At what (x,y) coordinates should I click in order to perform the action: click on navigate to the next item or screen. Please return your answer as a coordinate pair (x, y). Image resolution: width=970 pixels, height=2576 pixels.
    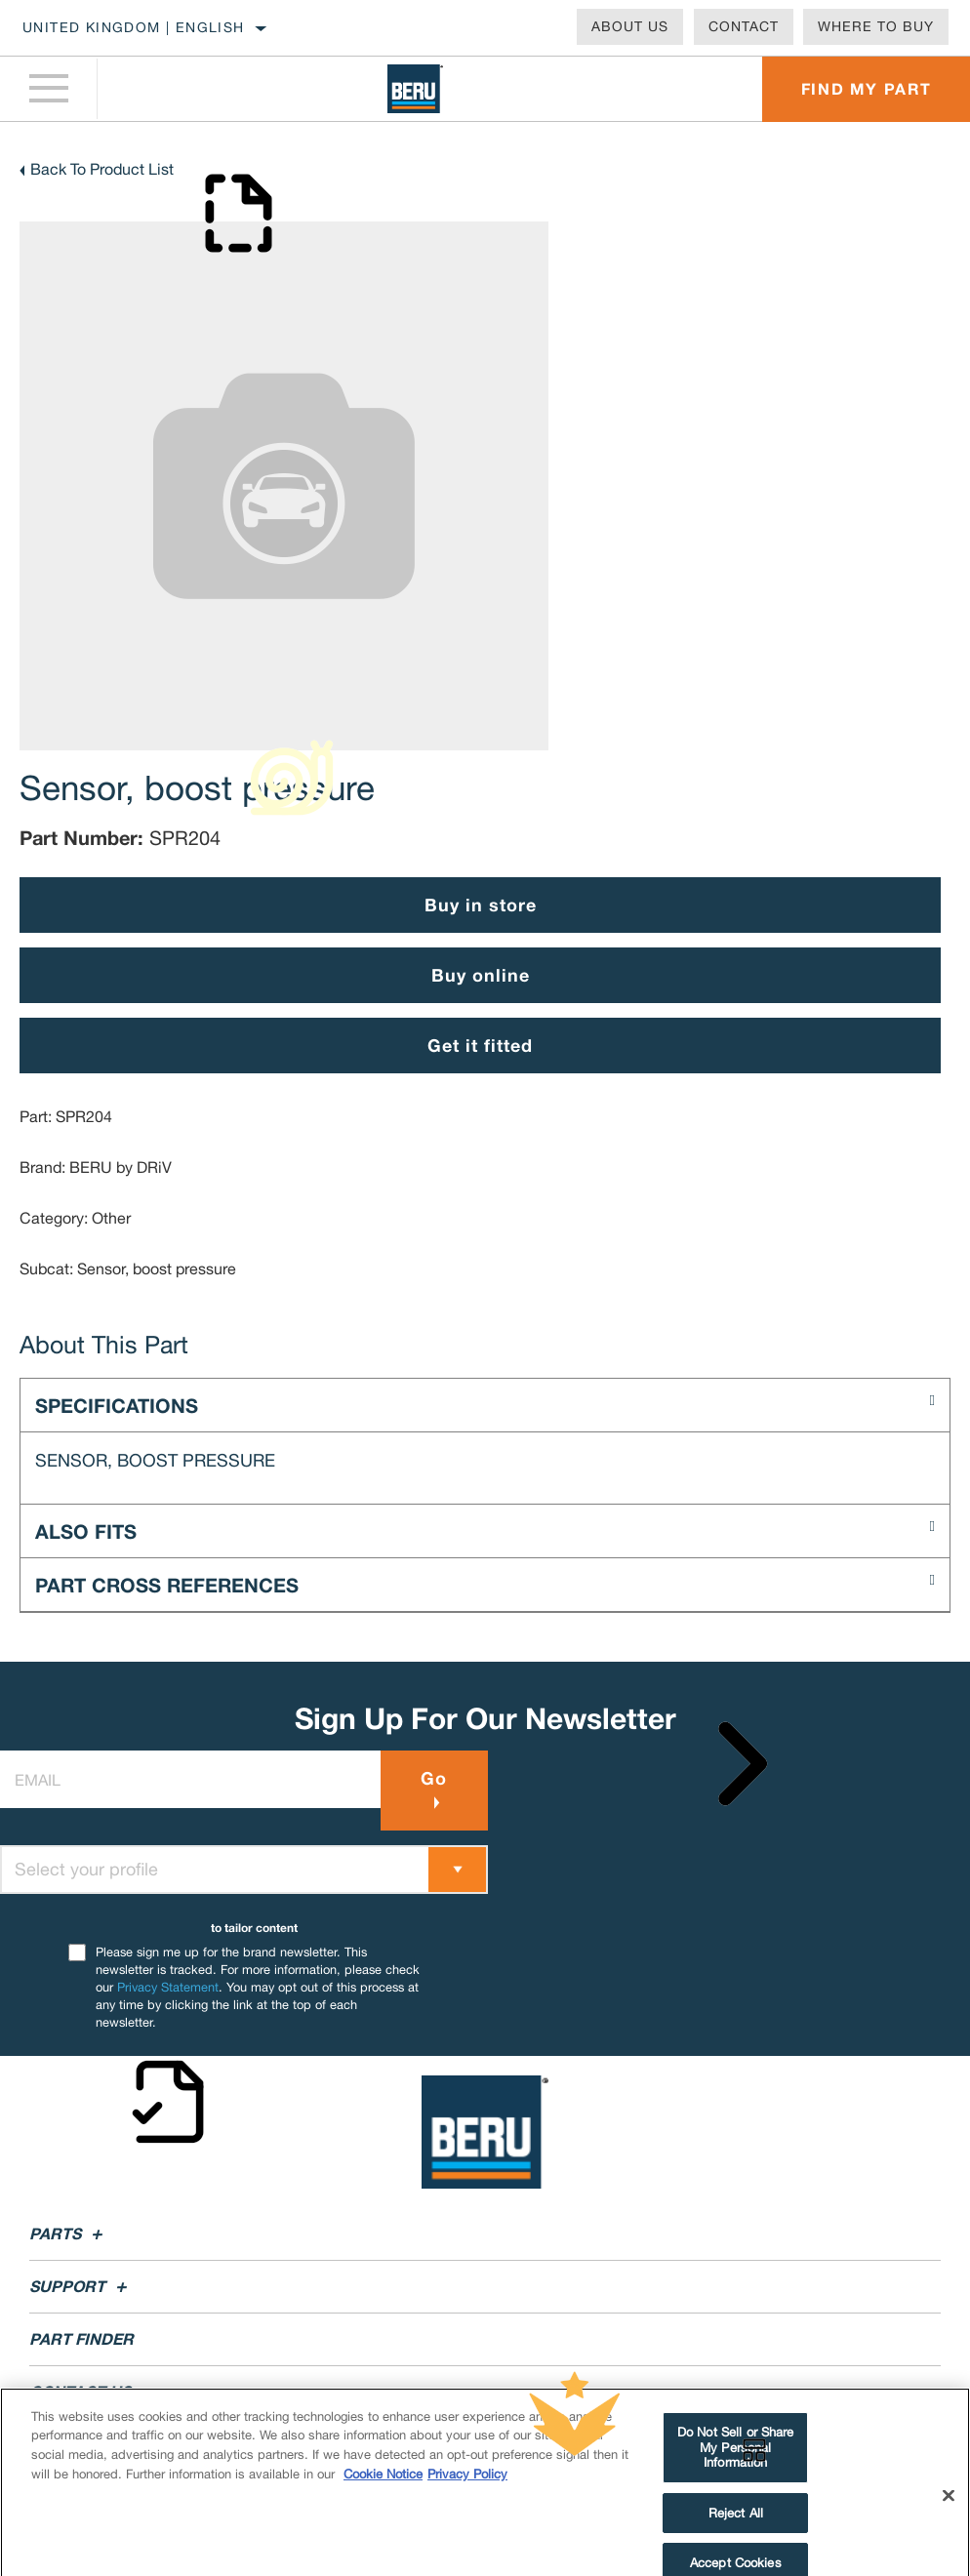
    Looking at the image, I should click on (739, 1763).